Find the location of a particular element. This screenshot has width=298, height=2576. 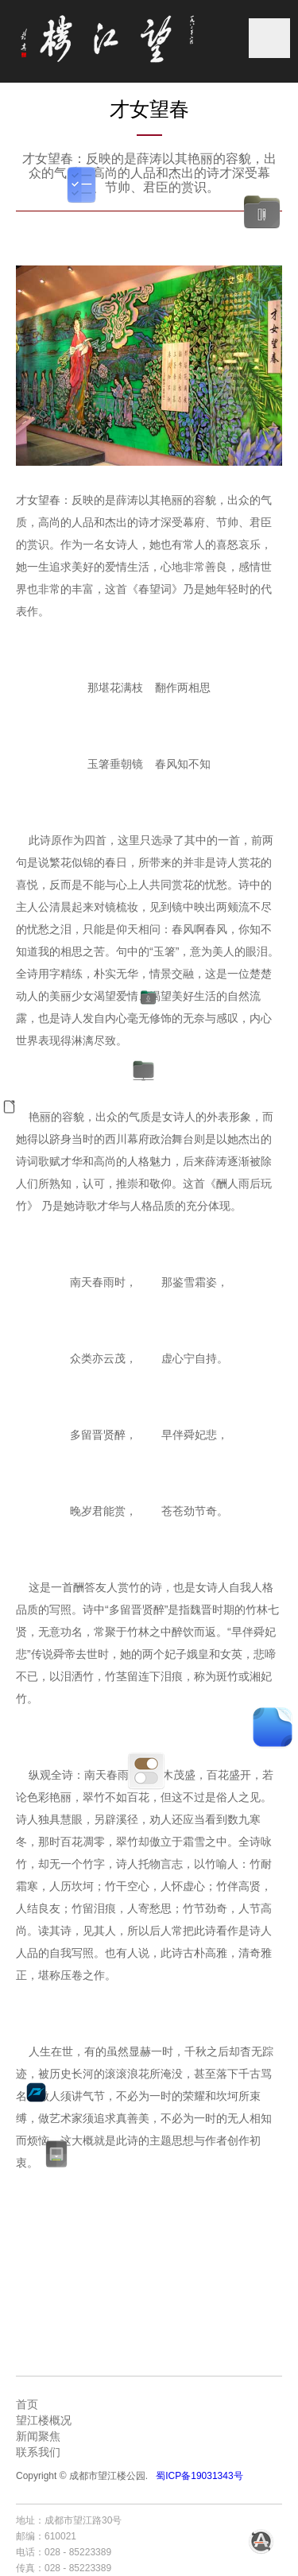

open the update manager application is located at coordinates (261, 2541).